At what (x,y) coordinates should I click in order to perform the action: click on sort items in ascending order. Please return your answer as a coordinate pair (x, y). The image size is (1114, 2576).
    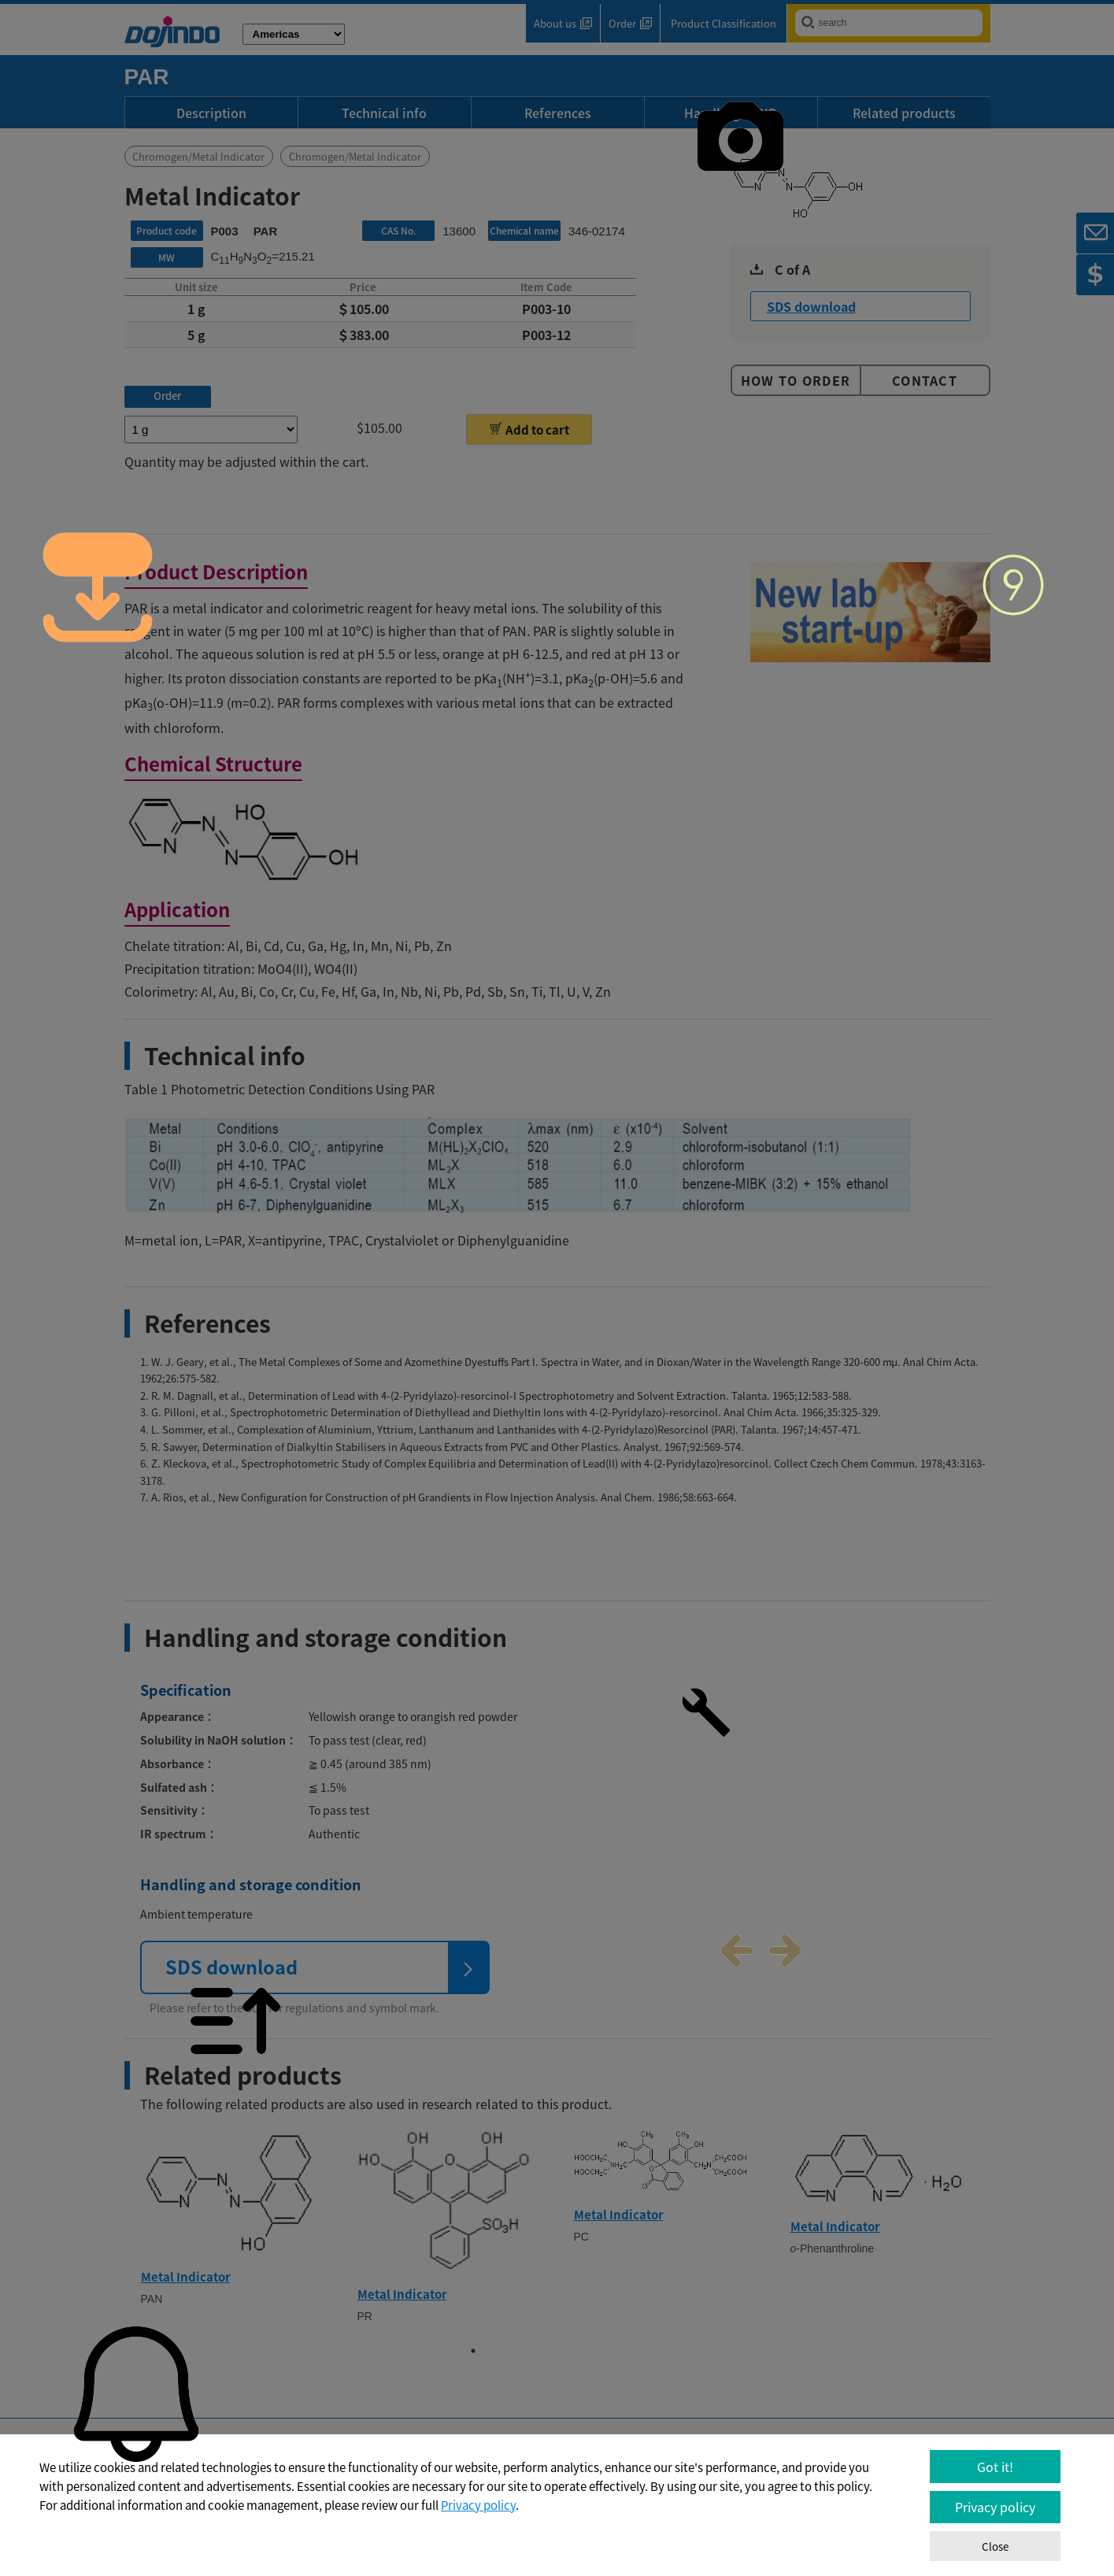
    Looking at the image, I should click on (233, 2021).